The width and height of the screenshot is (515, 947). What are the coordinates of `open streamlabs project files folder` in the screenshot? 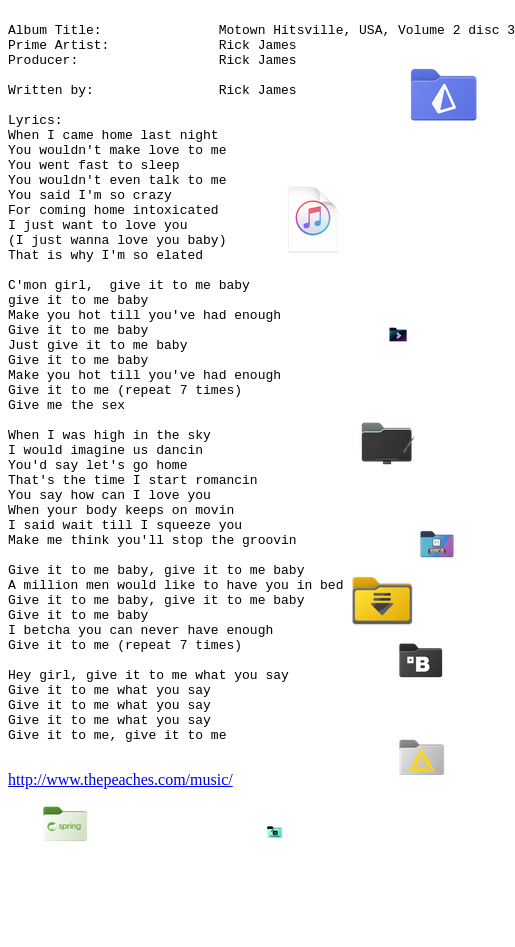 It's located at (274, 832).